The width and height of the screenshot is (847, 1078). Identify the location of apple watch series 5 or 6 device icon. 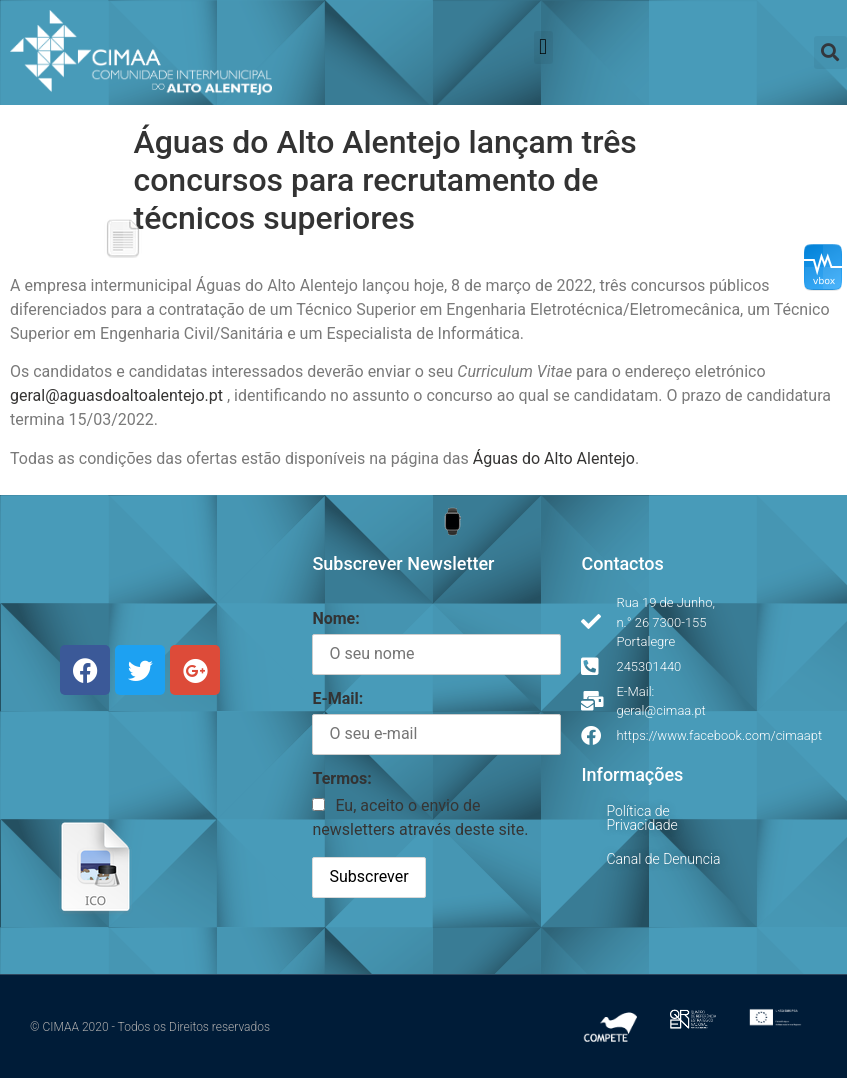
(452, 521).